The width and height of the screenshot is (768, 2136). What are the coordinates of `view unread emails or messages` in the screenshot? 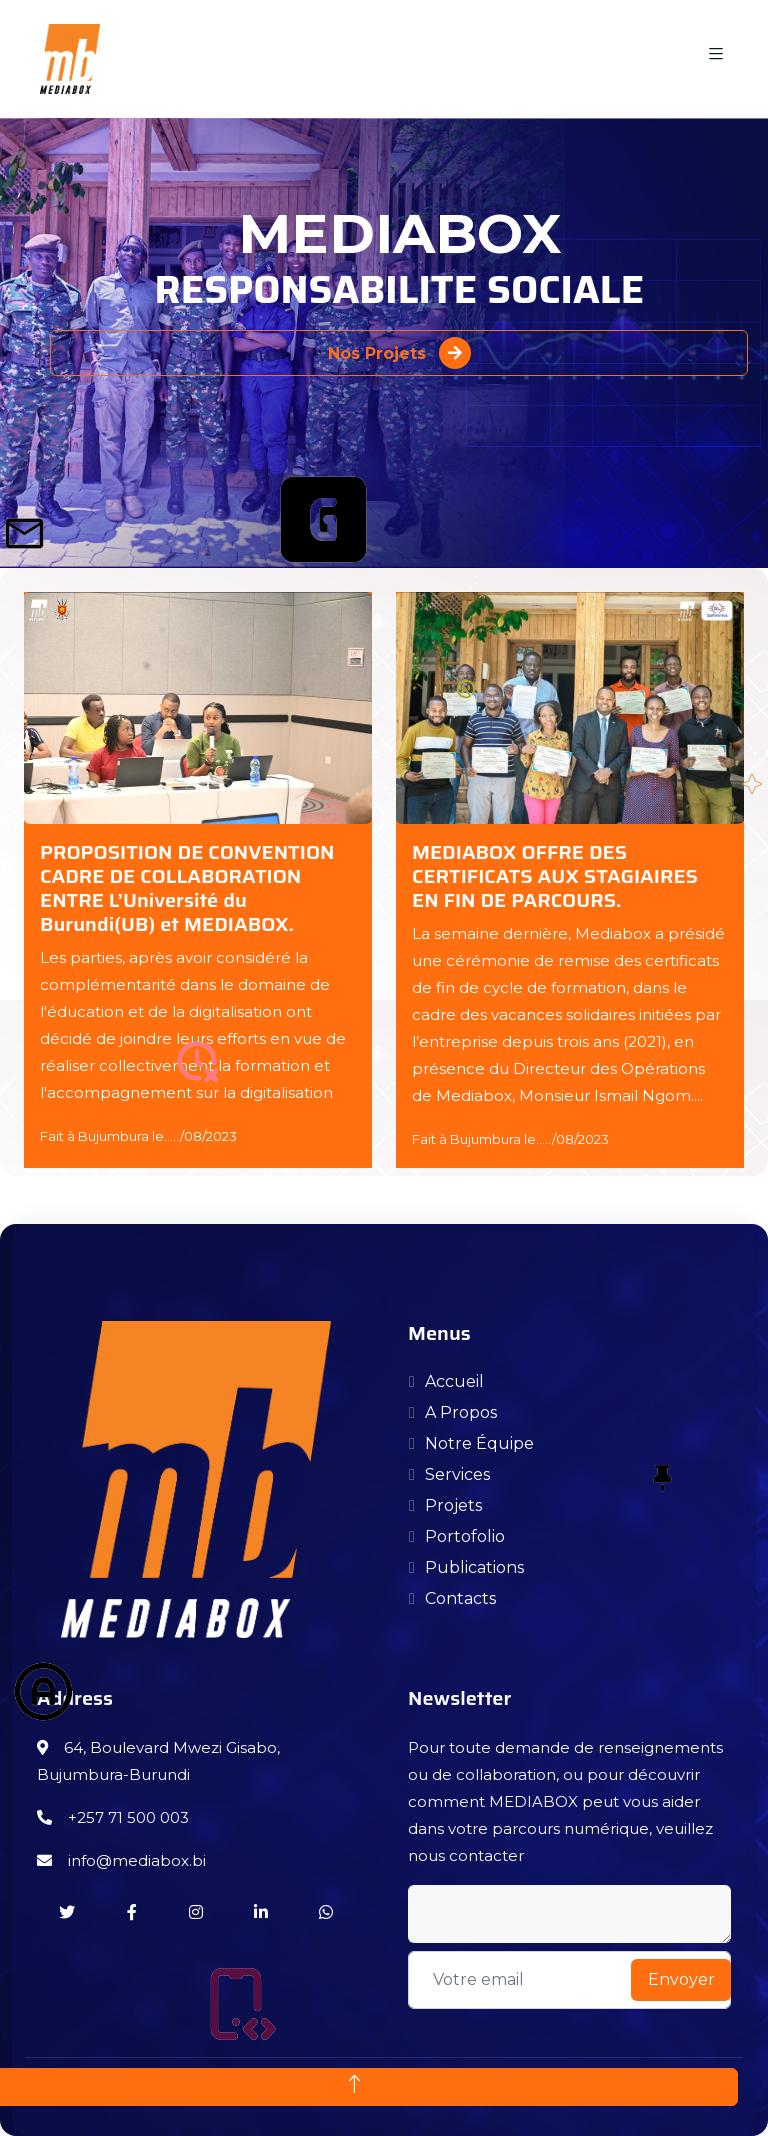 It's located at (24, 533).